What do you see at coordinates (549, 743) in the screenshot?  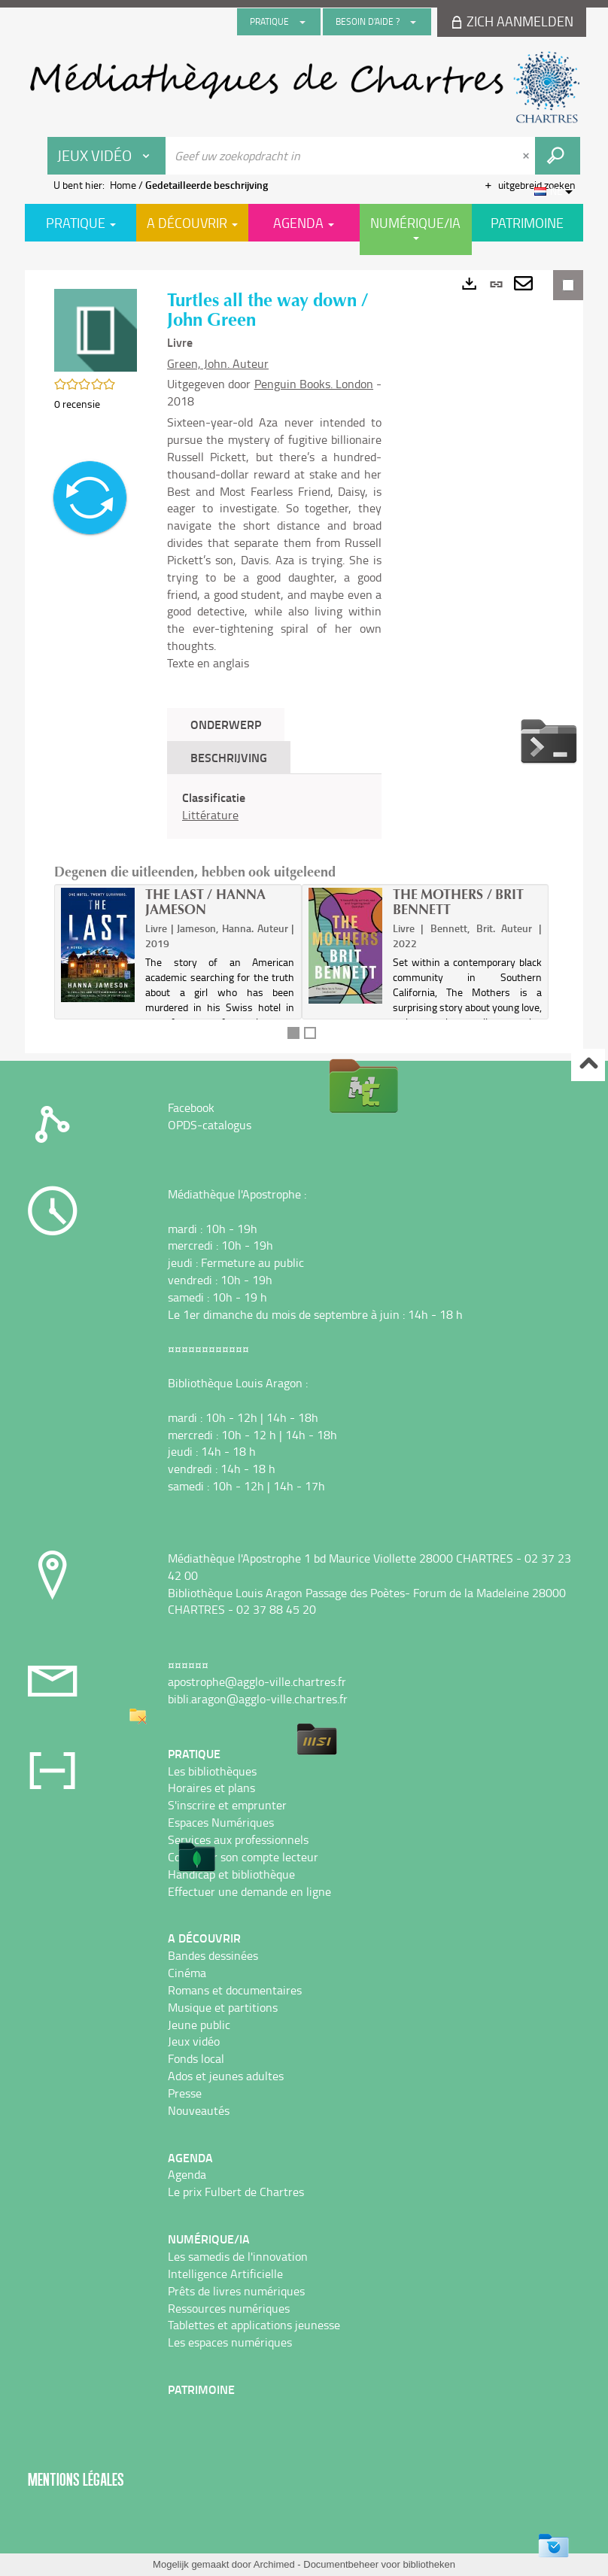 I see `open windows terminal projects folder` at bounding box center [549, 743].